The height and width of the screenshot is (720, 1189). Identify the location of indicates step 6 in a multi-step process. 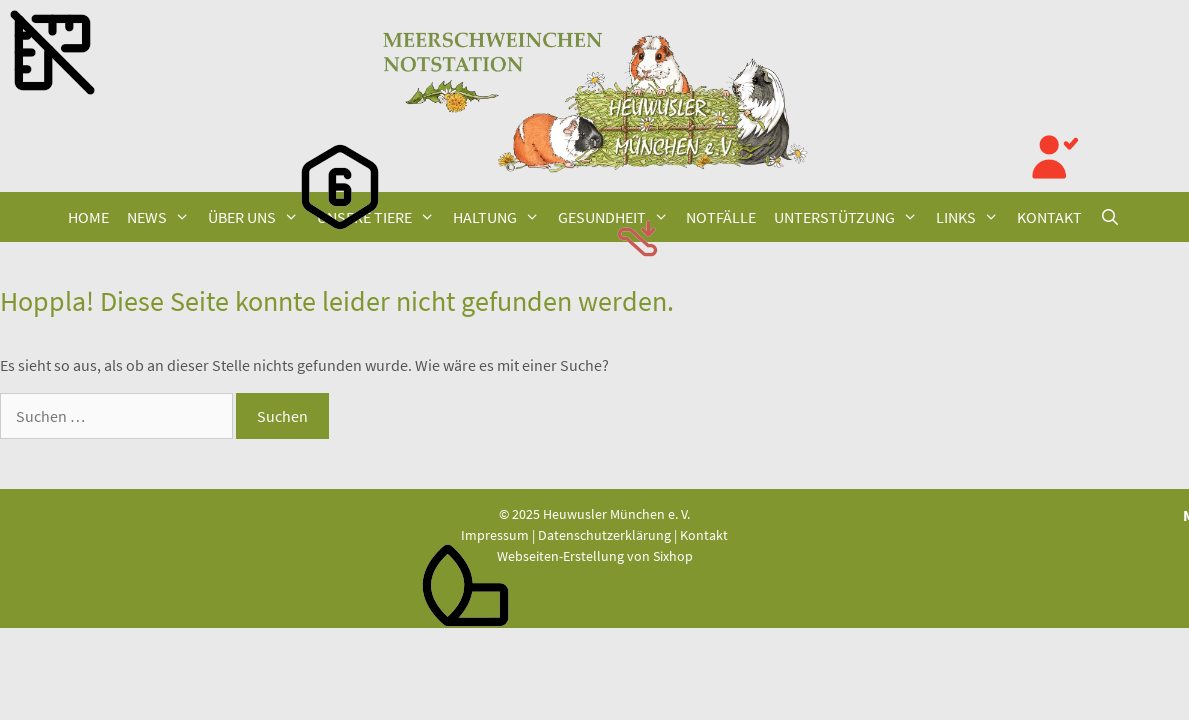
(340, 187).